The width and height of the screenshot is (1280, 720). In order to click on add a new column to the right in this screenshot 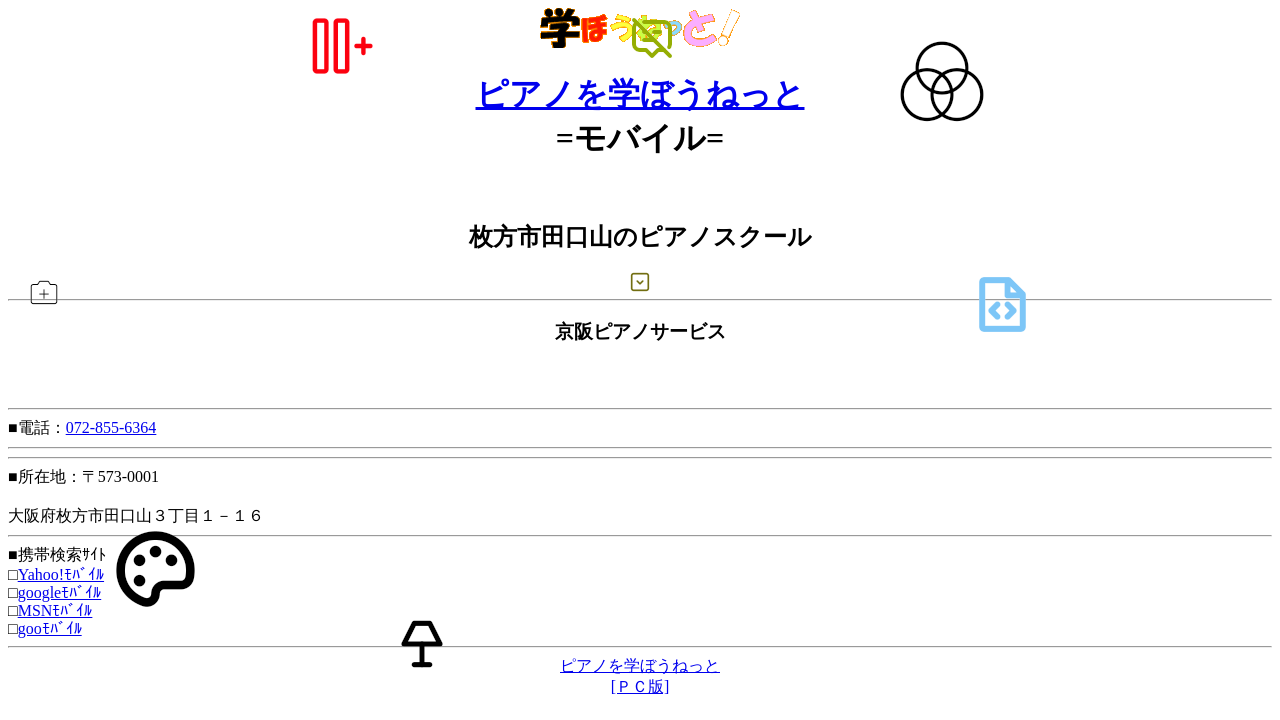, I will do `click(338, 46)`.